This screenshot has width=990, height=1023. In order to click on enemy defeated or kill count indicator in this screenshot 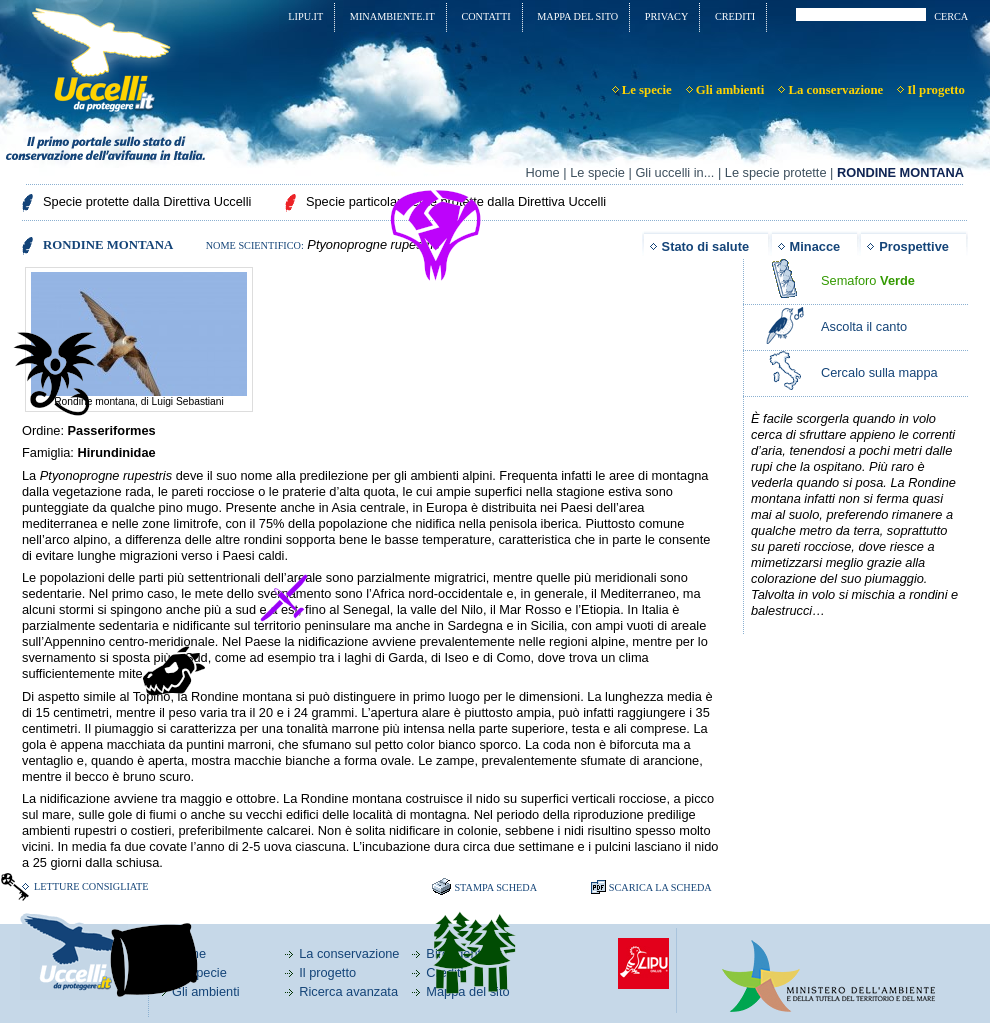, I will do `click(435, 234)`.